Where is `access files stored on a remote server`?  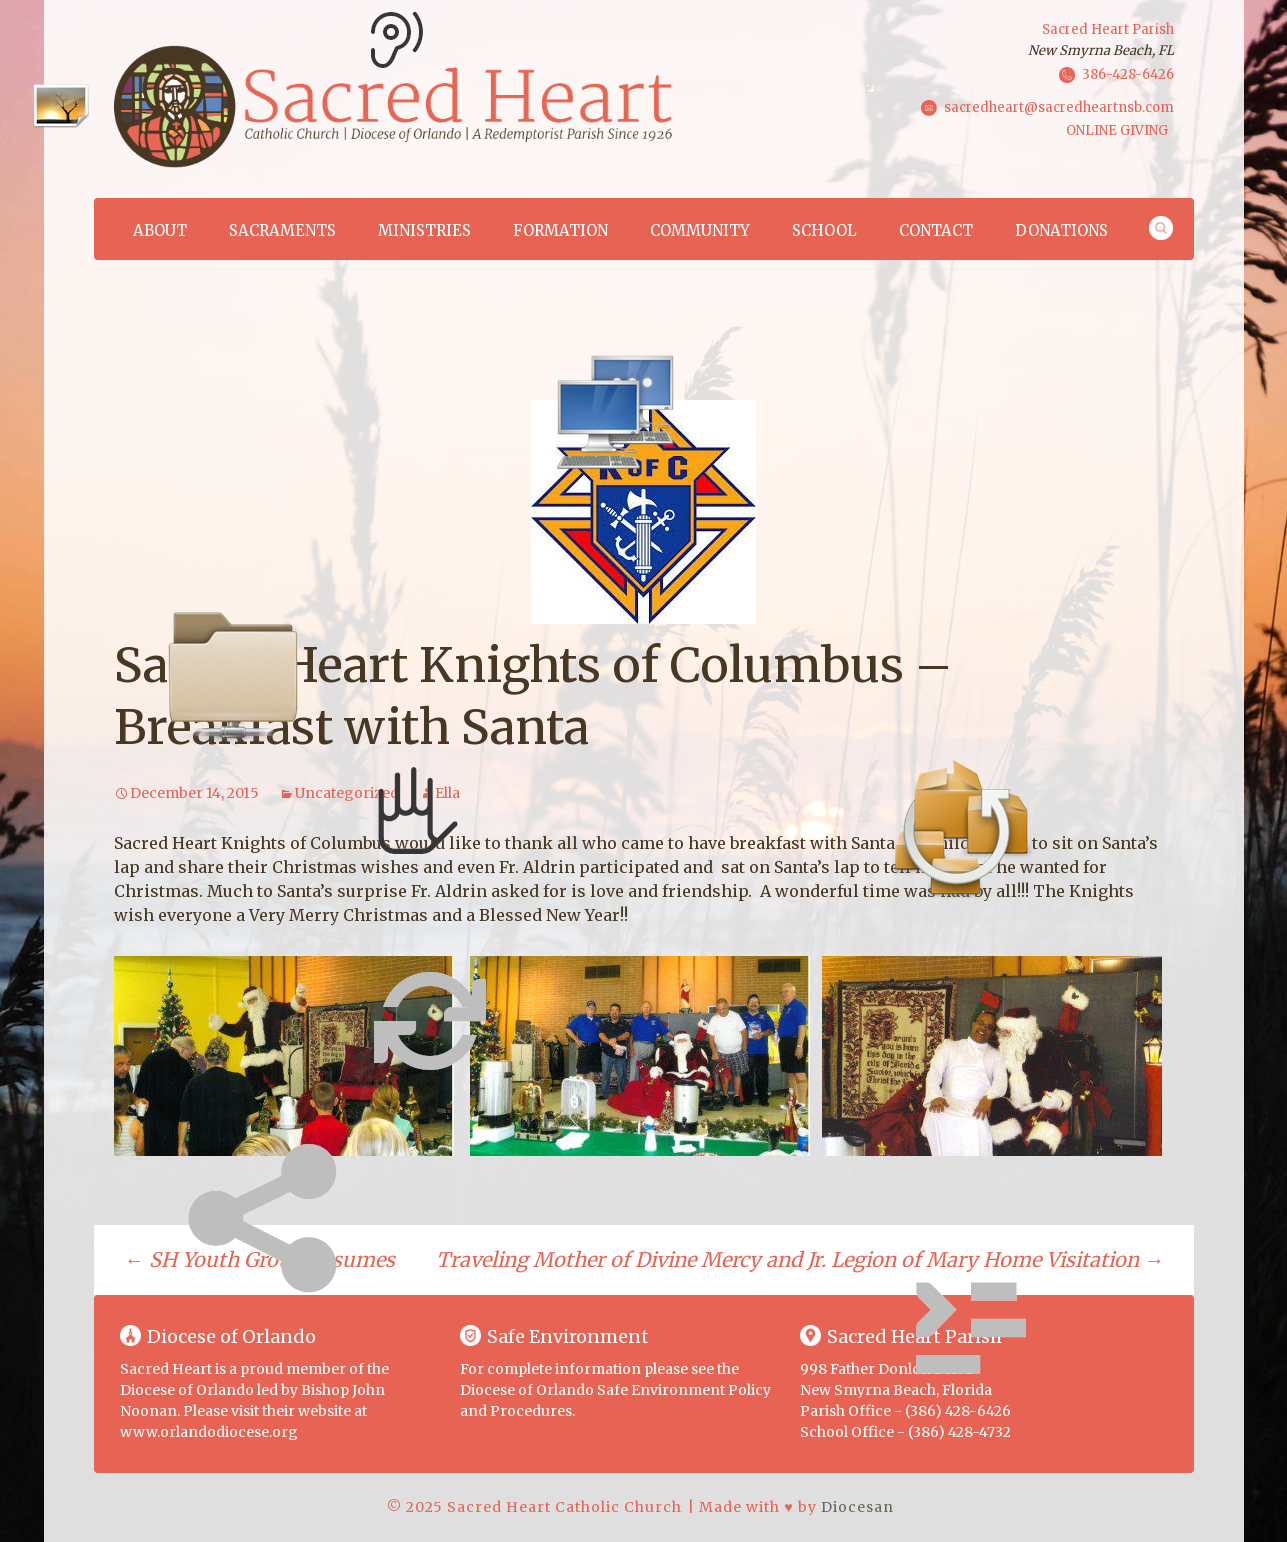 access files stored on a remote server is located at coordinates (233, 679).